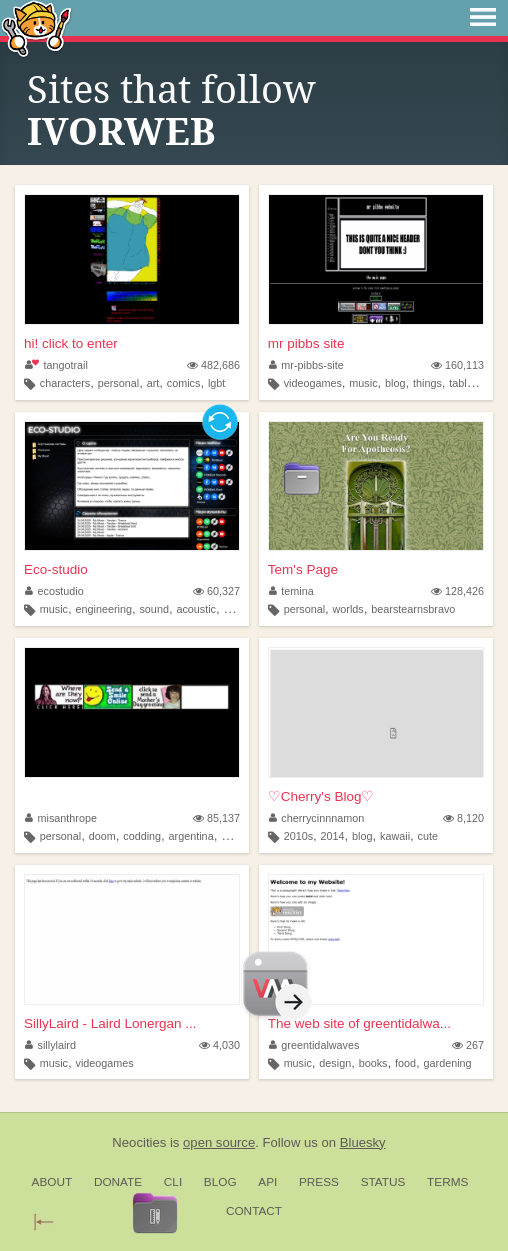 This screenshot has width=508, height=1251. I want to click on access your templates folder, so click(155, 1213).